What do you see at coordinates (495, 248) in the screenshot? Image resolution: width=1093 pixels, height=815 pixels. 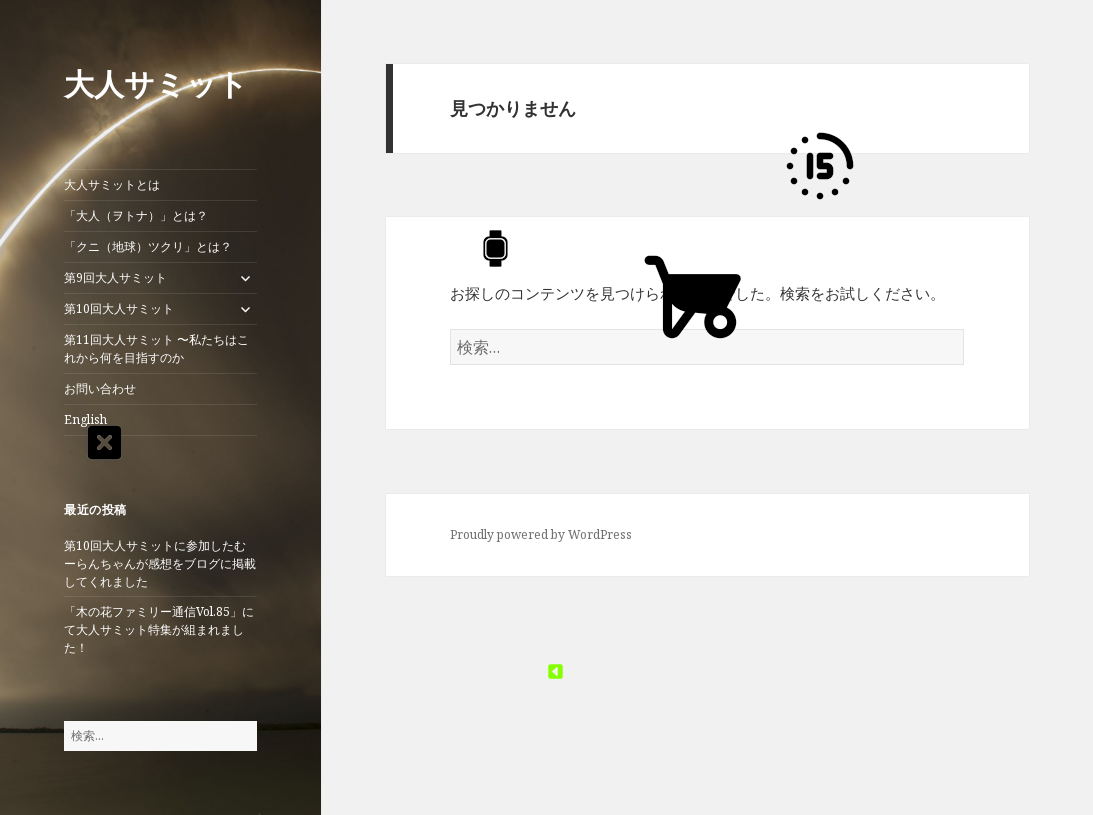 I see `access smartwatch settings or companion app` at bounding box center [495, 248].